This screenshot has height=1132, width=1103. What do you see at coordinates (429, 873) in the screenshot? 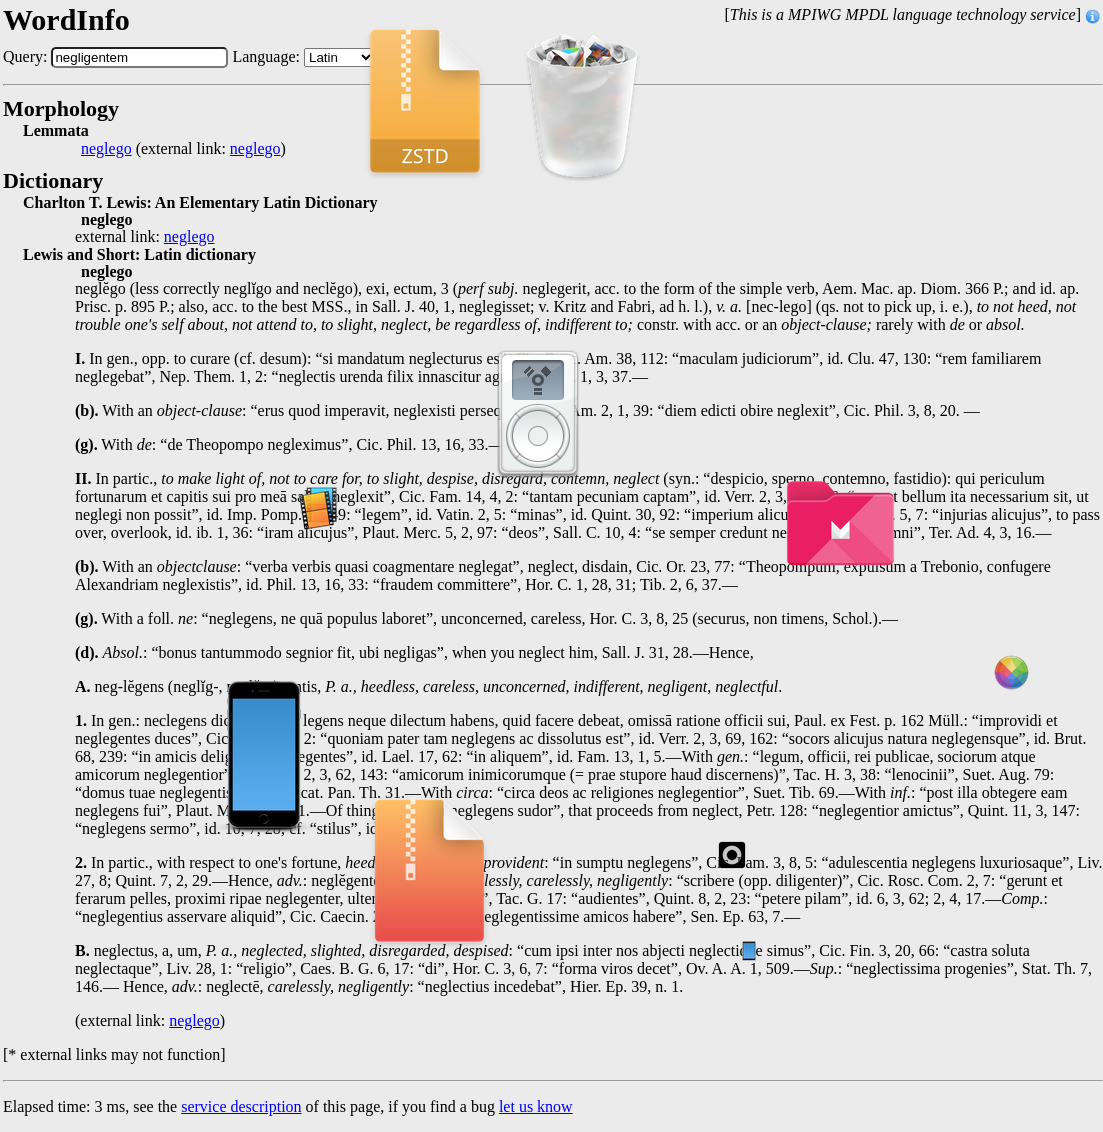
I see `a compressed tar archive file` at bounding box center [429, 873].